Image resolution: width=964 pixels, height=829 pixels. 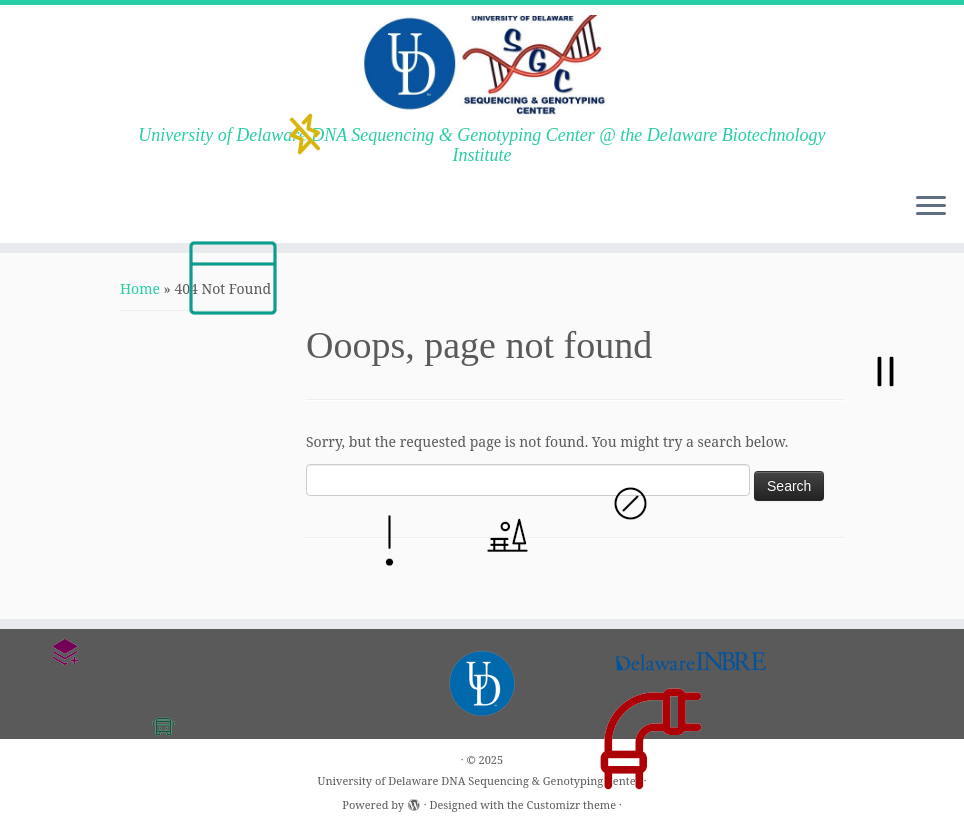 I want to click on pause media playback, so click(x=885, y=371).